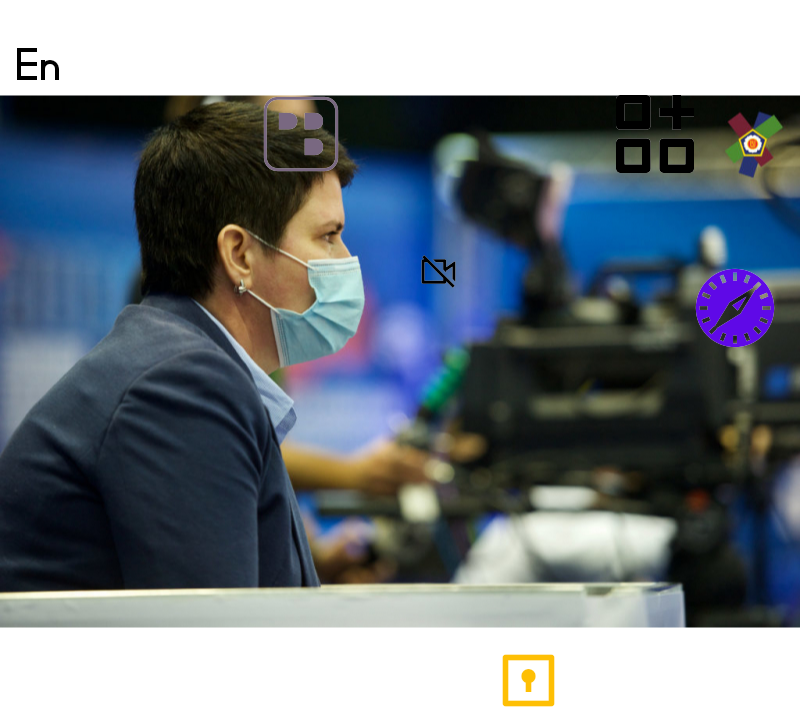  Describe the element at coordinates (301, 134) in the screenshot. I see `perbyte brand logo` at that location.